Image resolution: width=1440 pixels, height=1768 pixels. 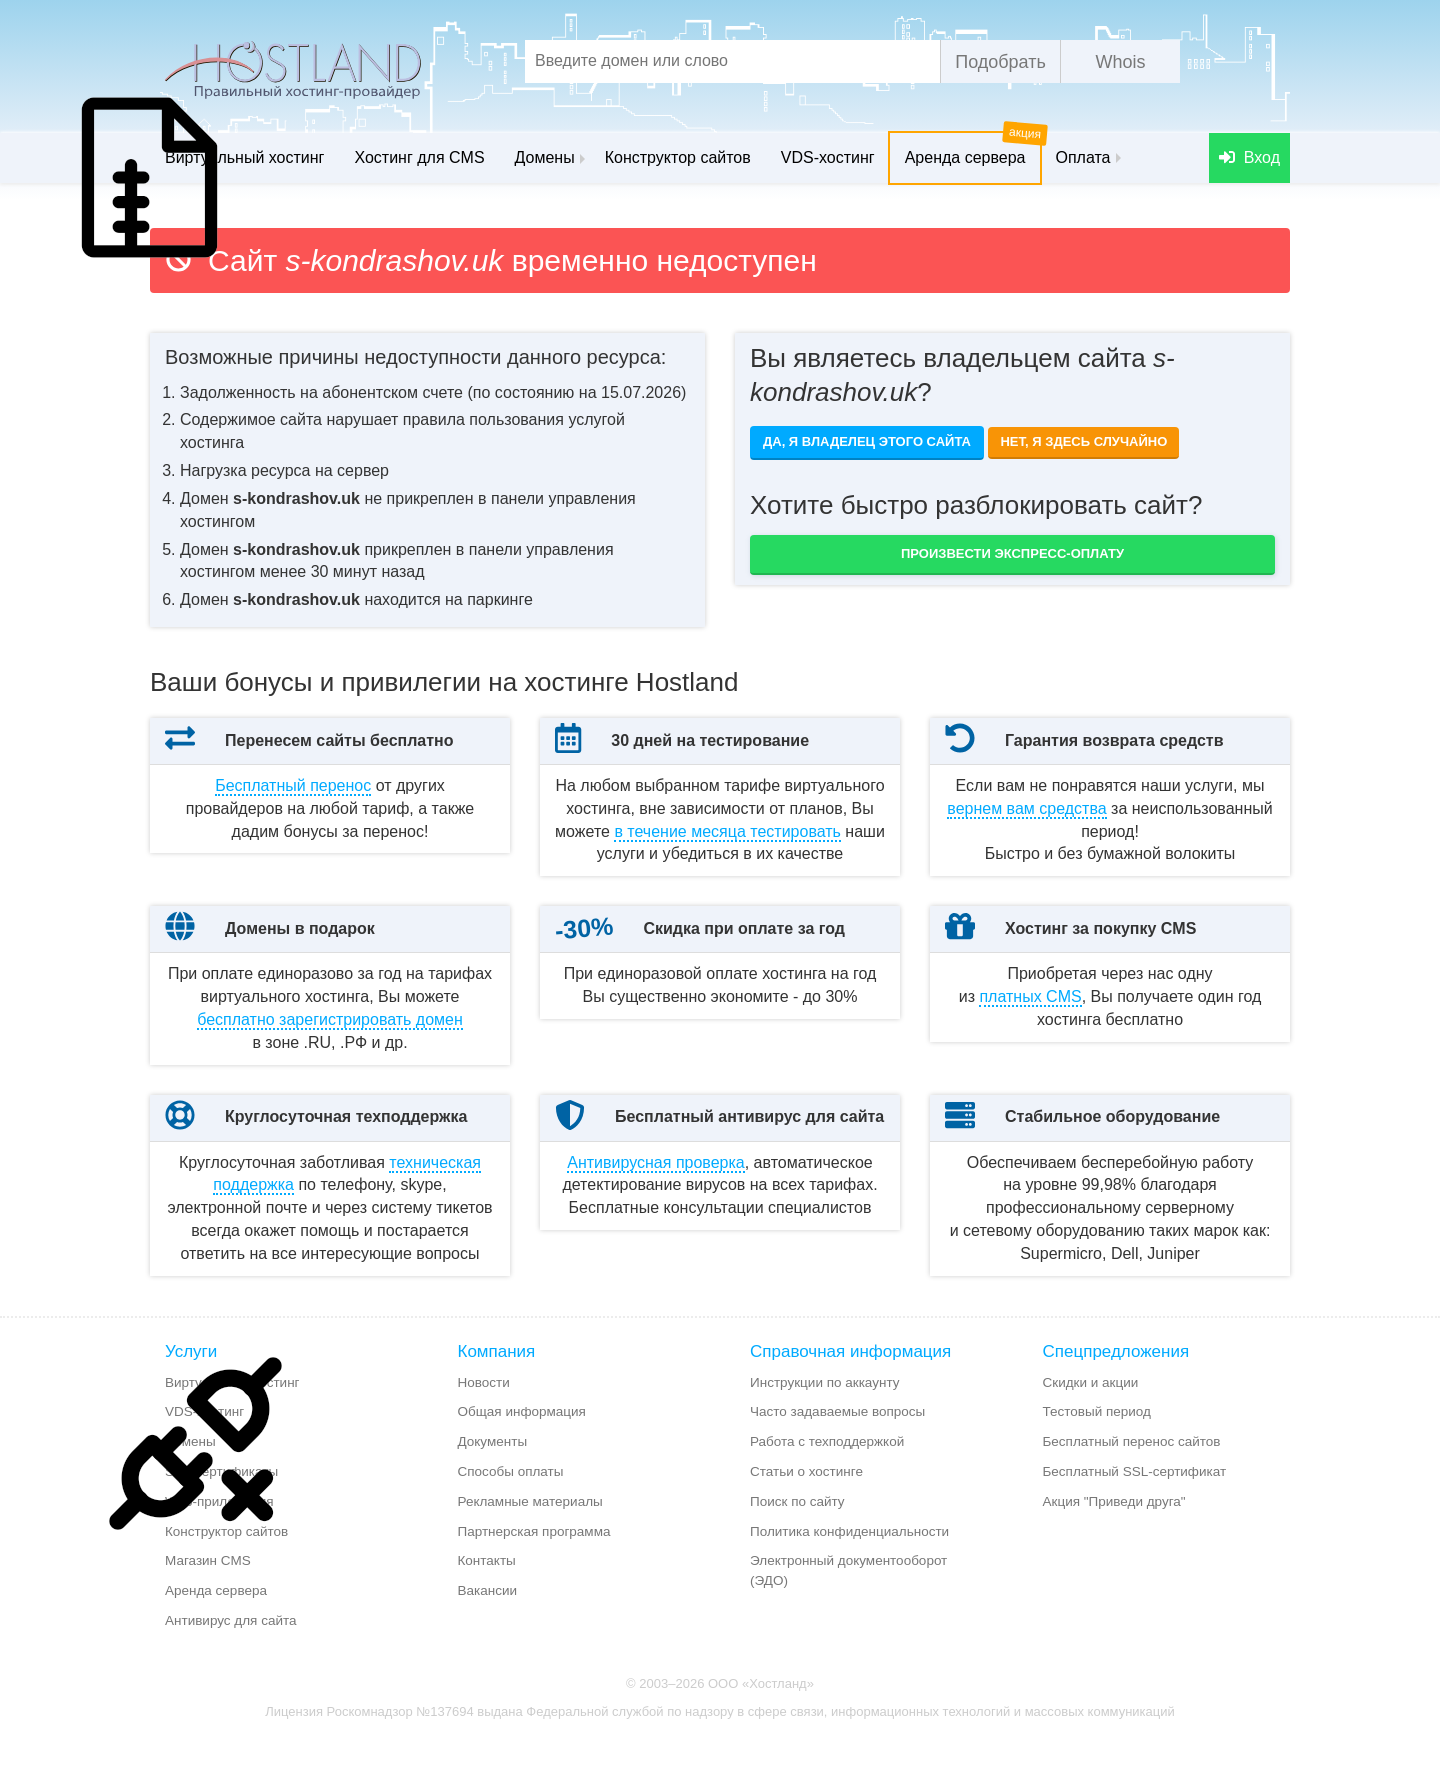 What do you see at coordinates (195, 1443) in the screenshot?
I see `disconnect from power source` at bounding box center [195, 1443].